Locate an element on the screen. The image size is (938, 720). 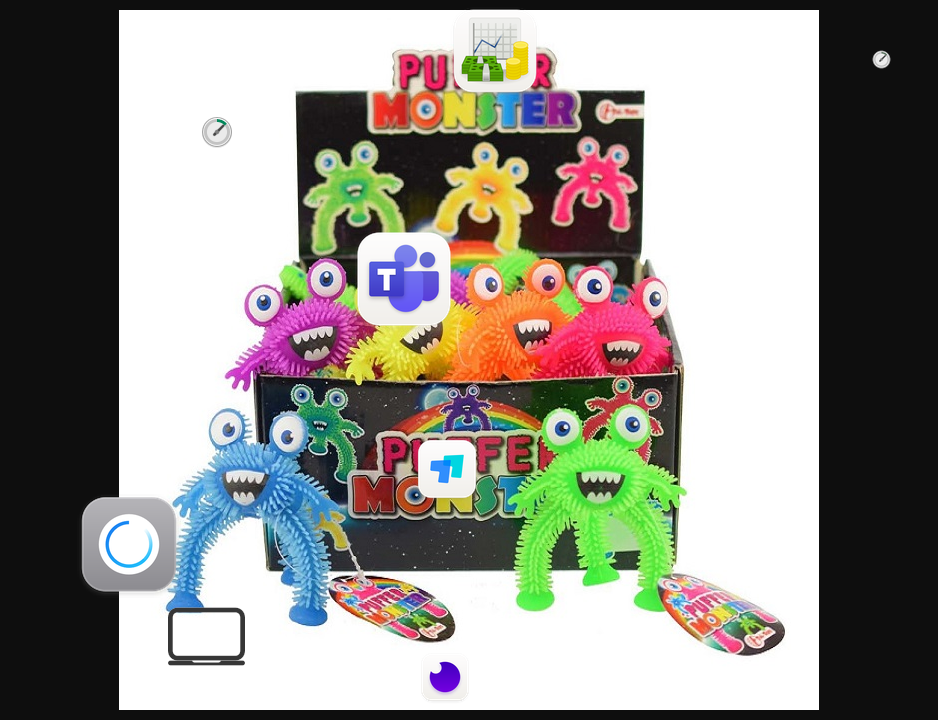
open todesk remote desktop application is located at coordinates (447, 469).